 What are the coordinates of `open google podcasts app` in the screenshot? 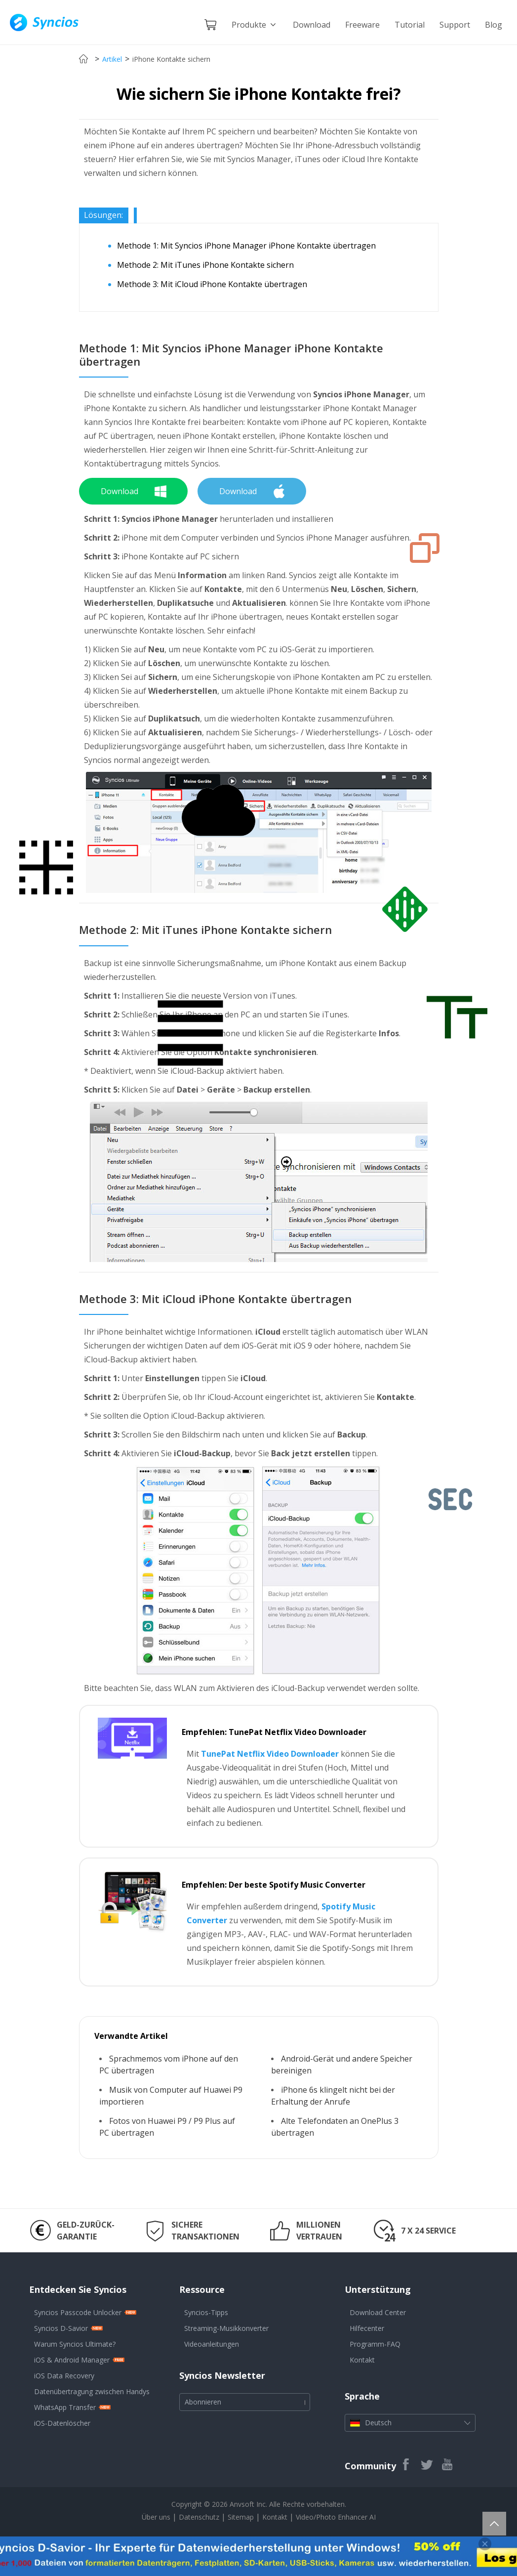 It's located at (405, 909).